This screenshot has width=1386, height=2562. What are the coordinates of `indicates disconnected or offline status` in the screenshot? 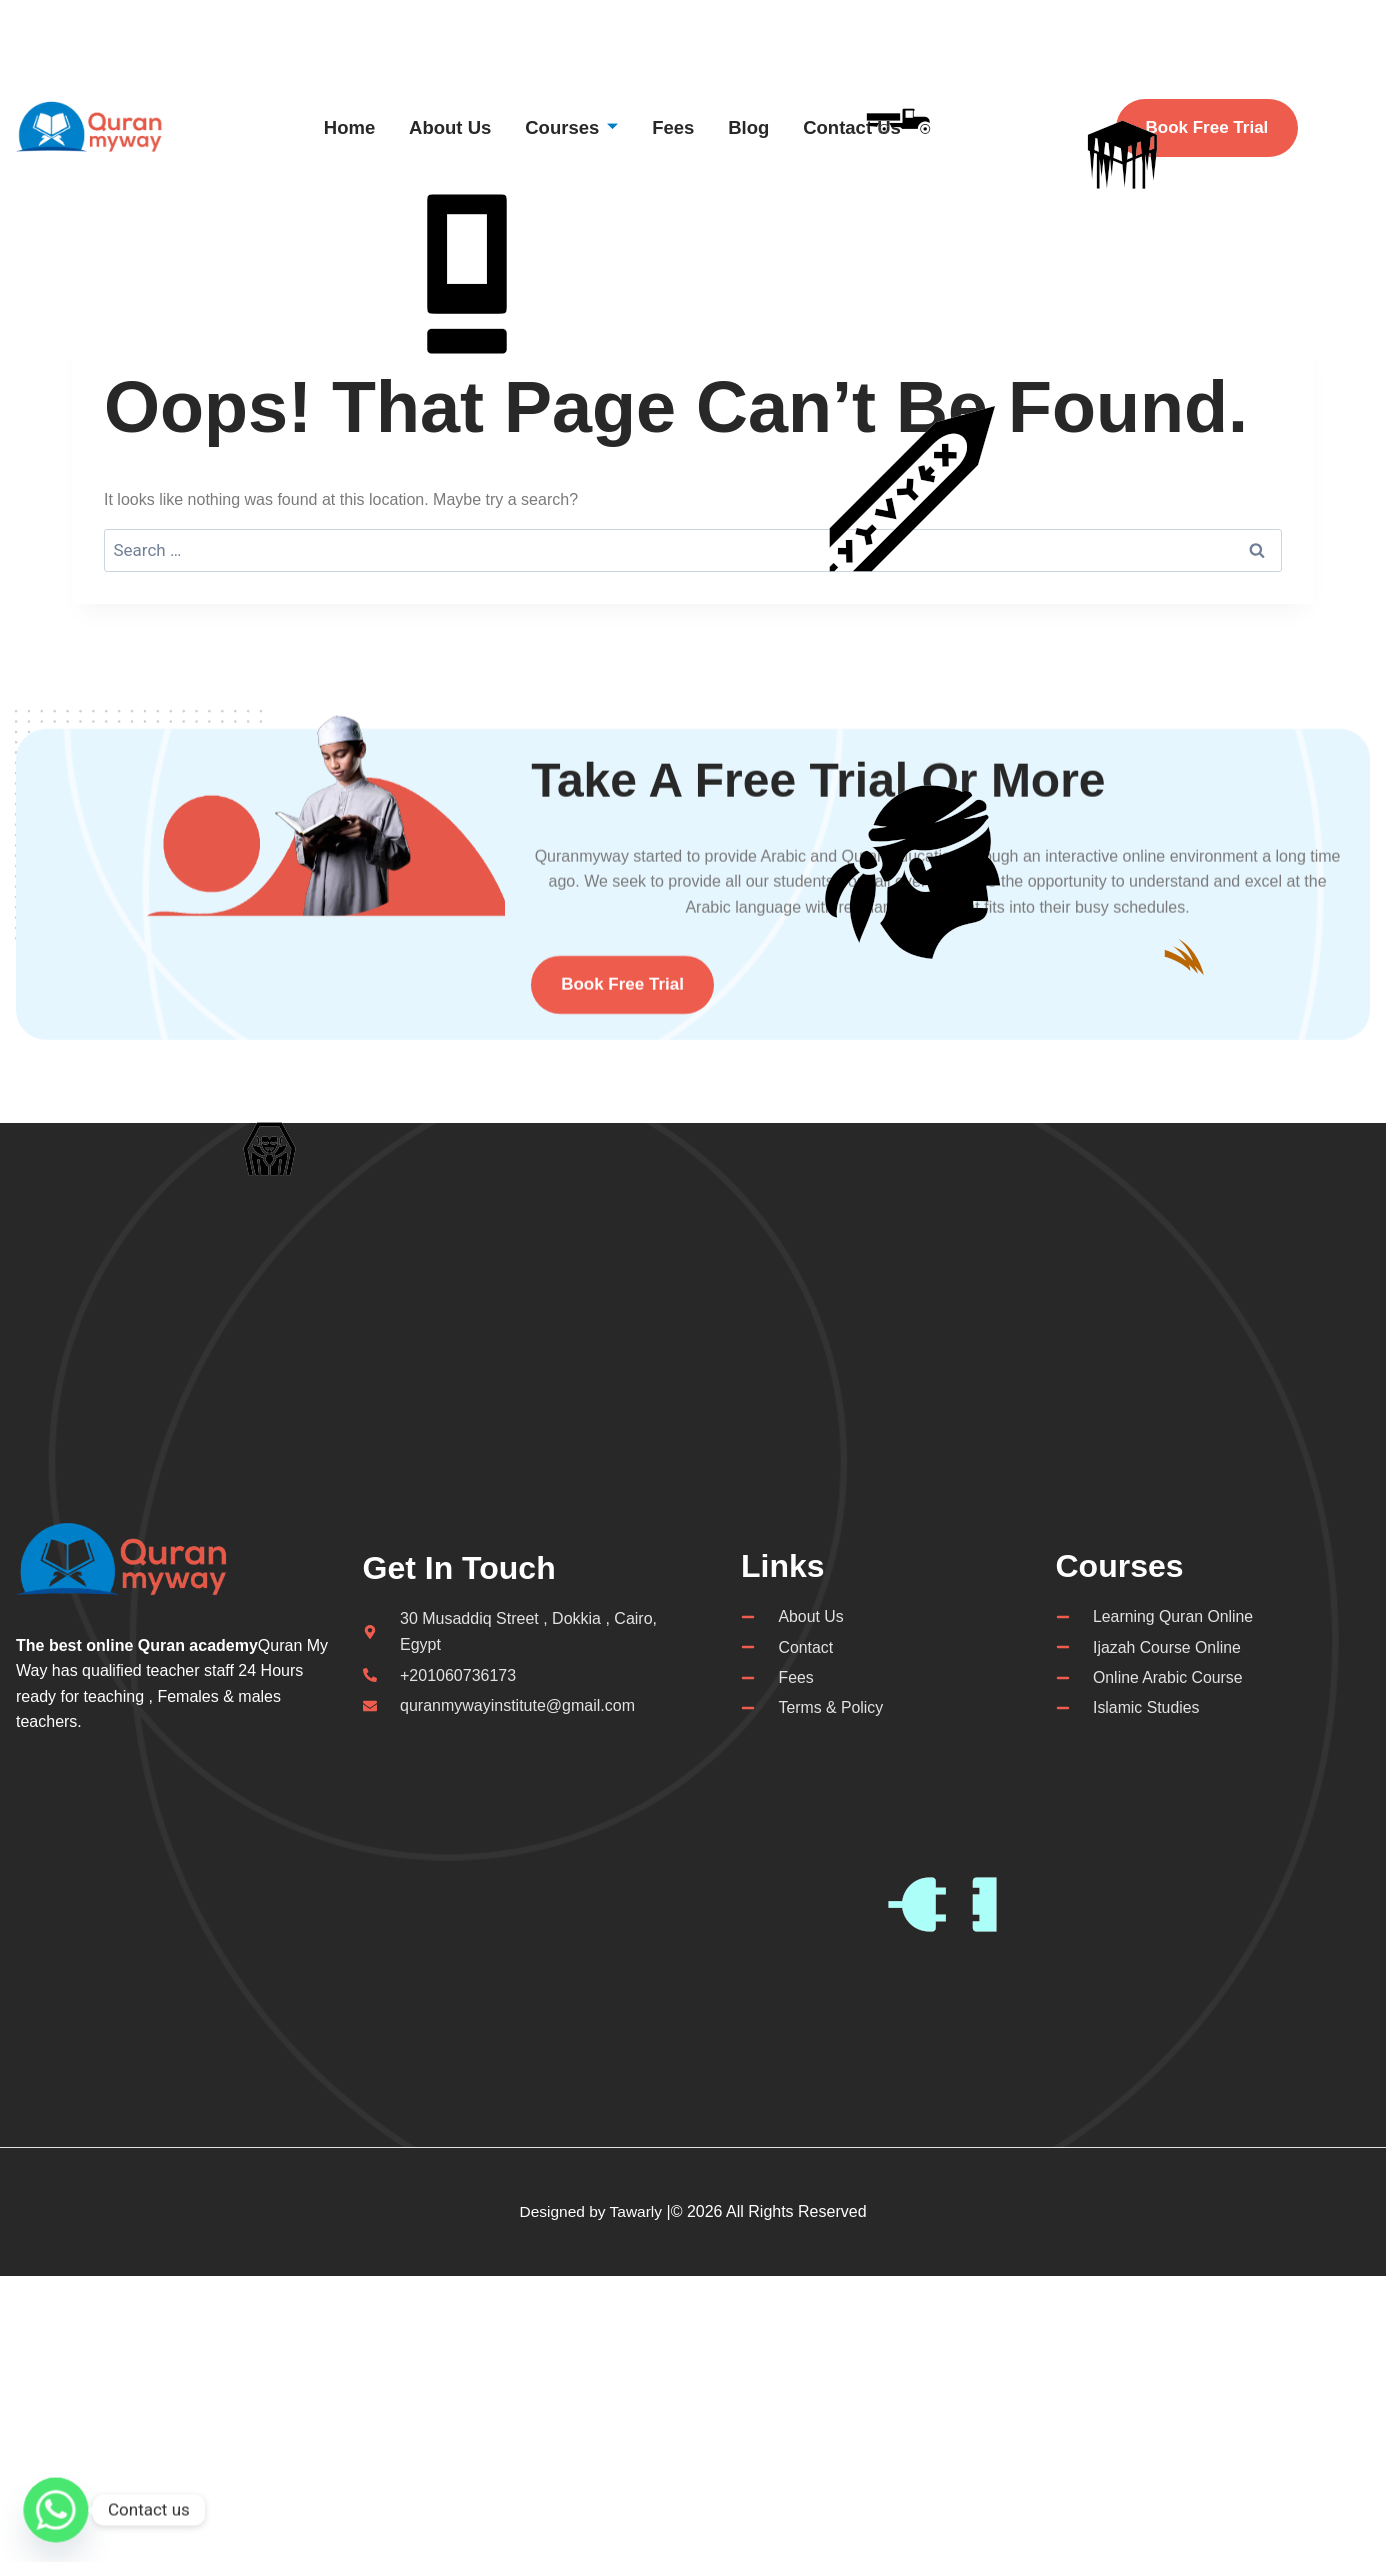 It's located at (942, 1904).